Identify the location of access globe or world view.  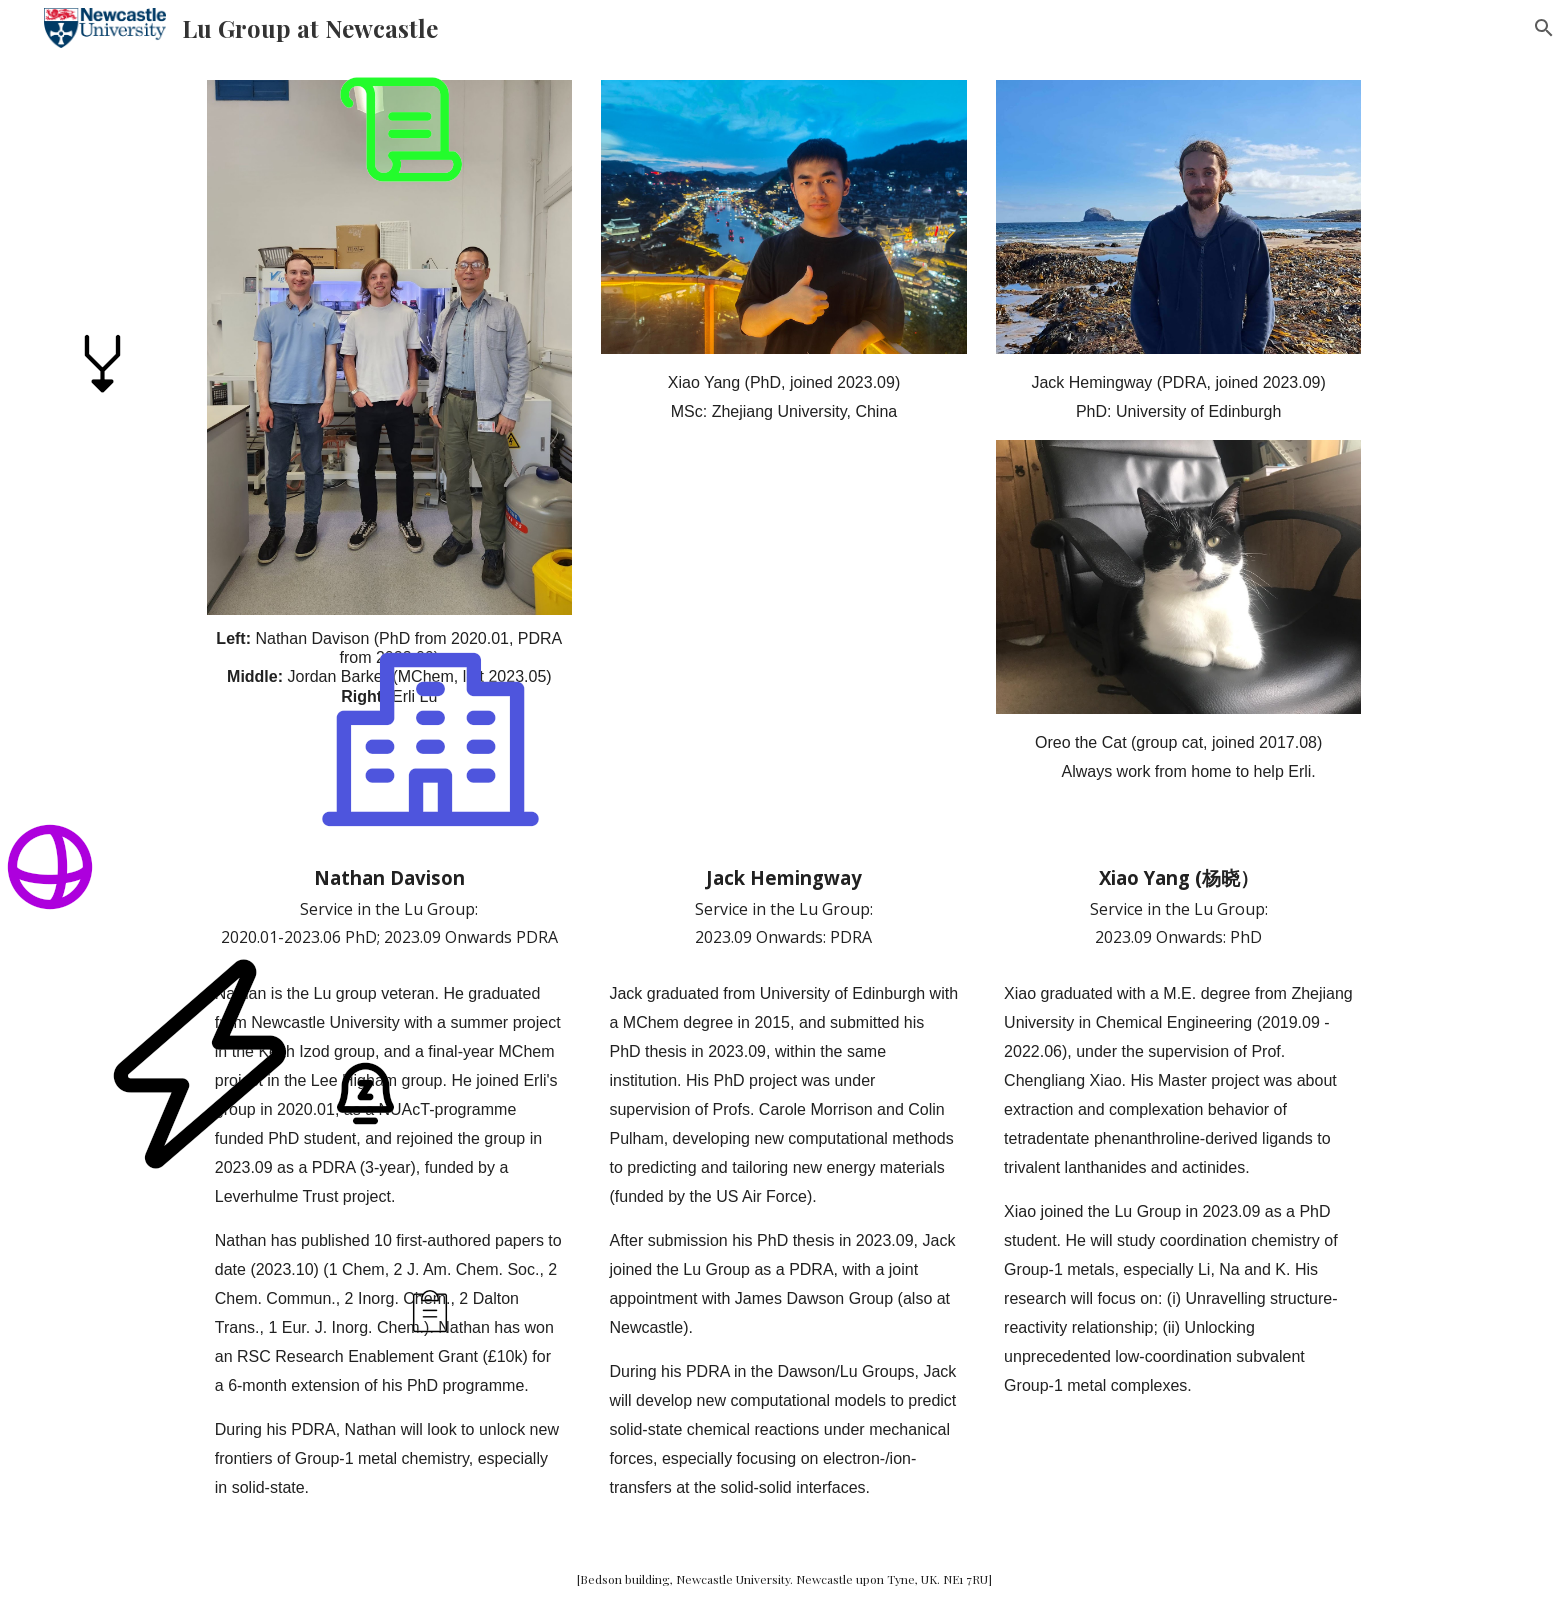
(50, 867).